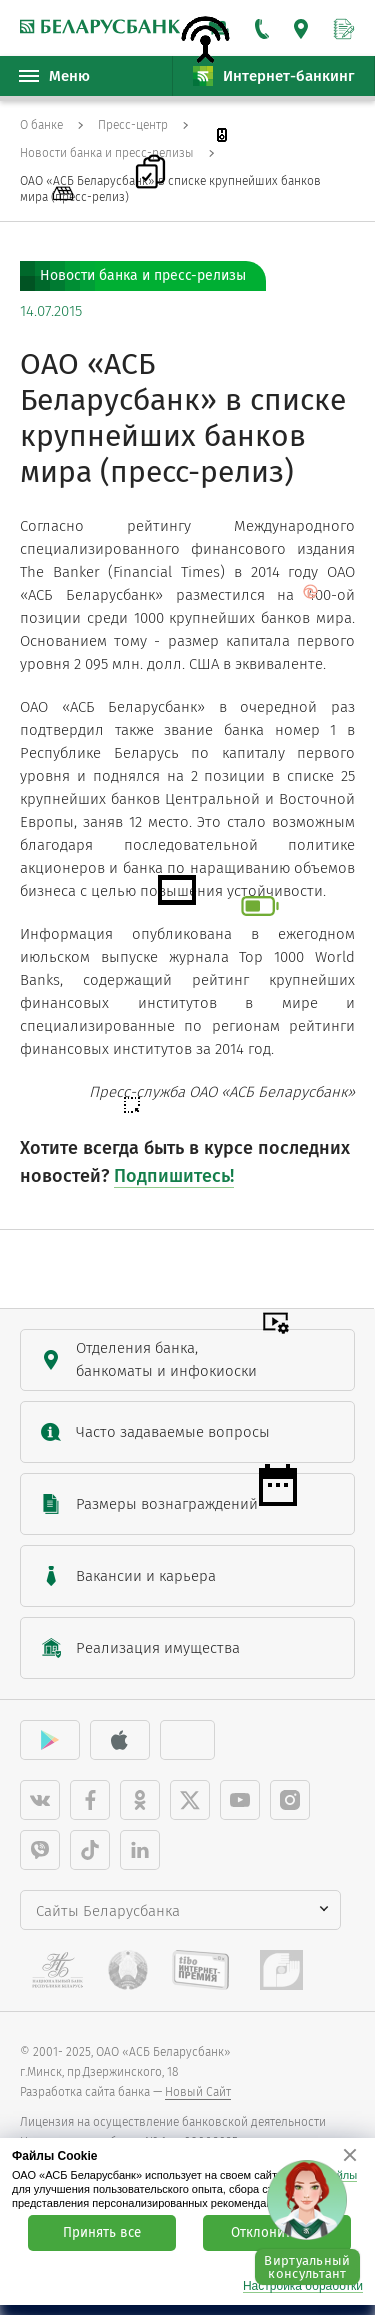  I want to click on adjust video playback settings, so click(275, 1321).